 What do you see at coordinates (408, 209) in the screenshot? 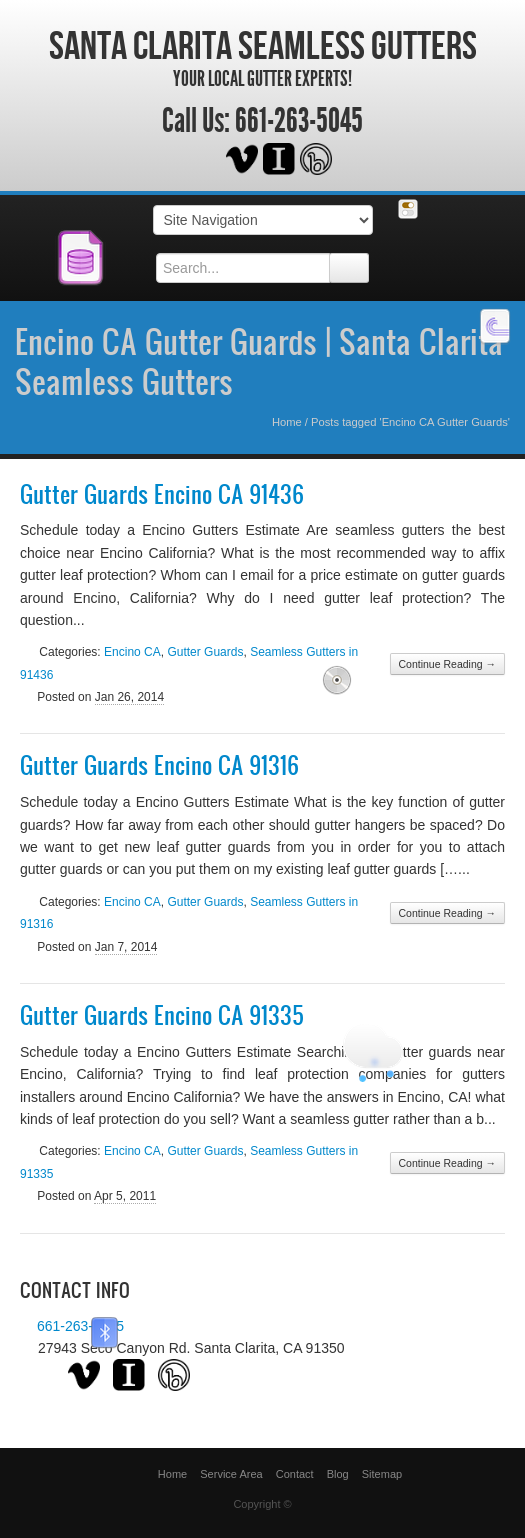
I see `open system tweaks or settings customization` at bounding box center [408, 209].